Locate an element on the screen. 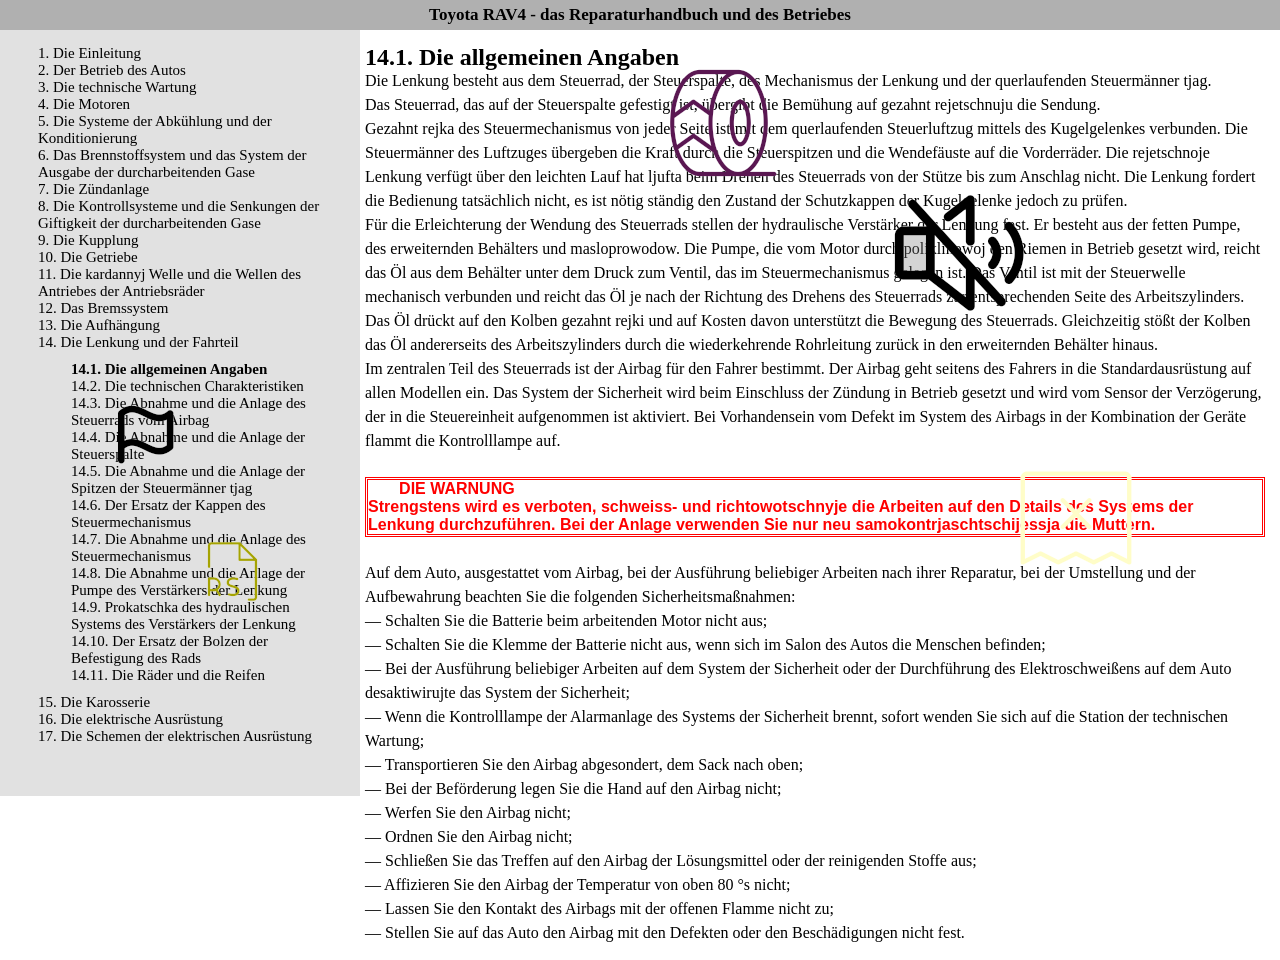 The height and width of the screenshot is (960, 1280). flag or mark an item for follow-up is located at coordinates (143, 433).